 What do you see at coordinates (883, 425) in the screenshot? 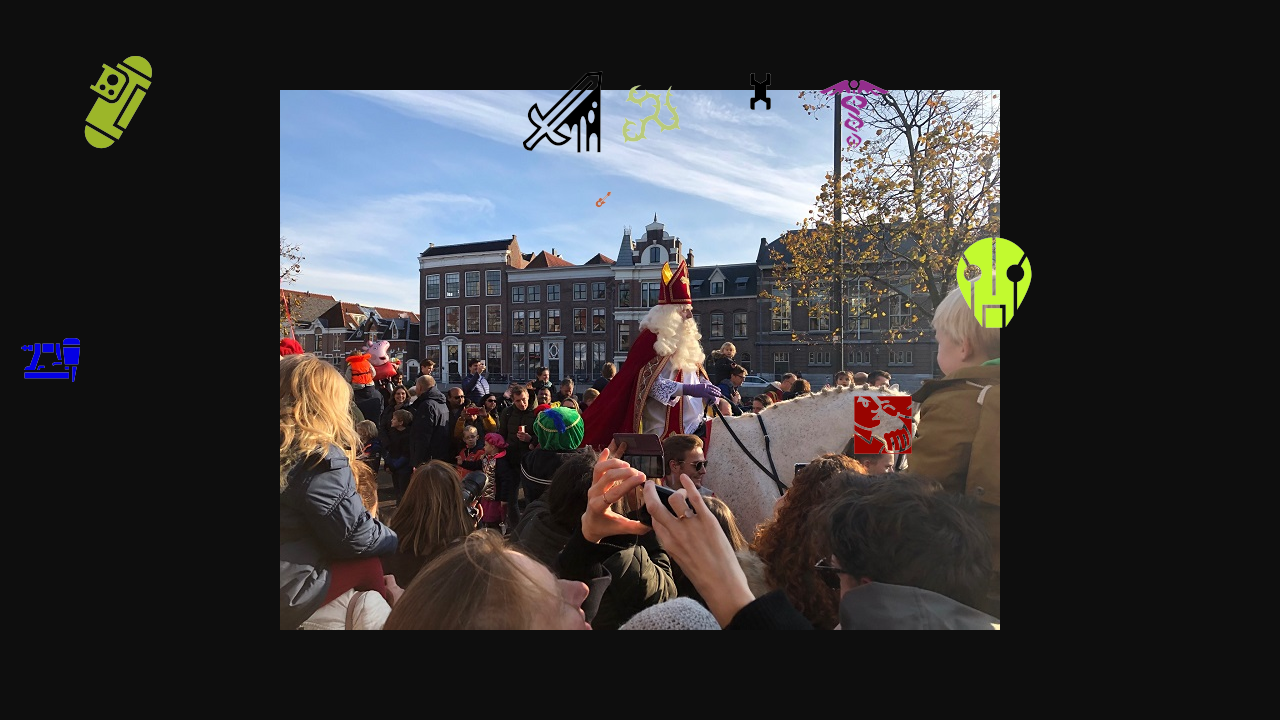
I see `initiate a persuasion or negotiation action` at bounding box center [883, 425].